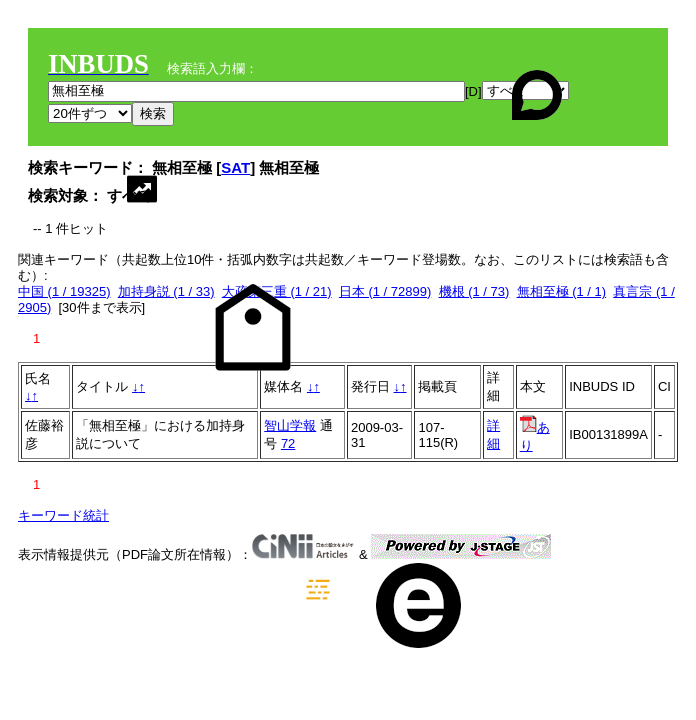 This screenshot has height=720, width=696. What do you see at coordinates (418, 605) in the screenshot?
I see `Embarcadero Technologies company logo` at bounding box center [418, 605].